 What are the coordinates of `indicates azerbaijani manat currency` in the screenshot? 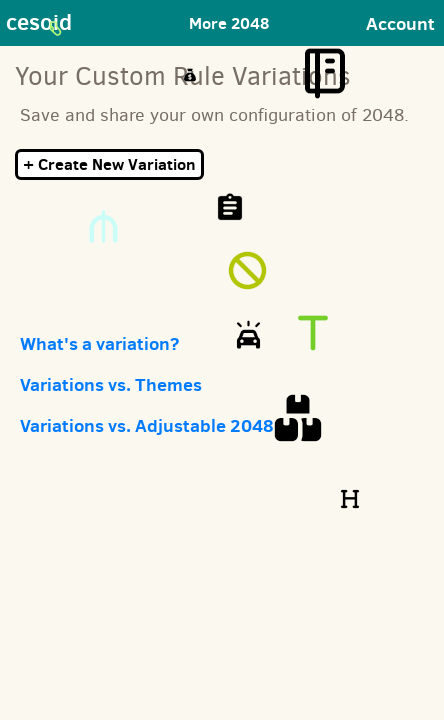 It's located at (103, 226).